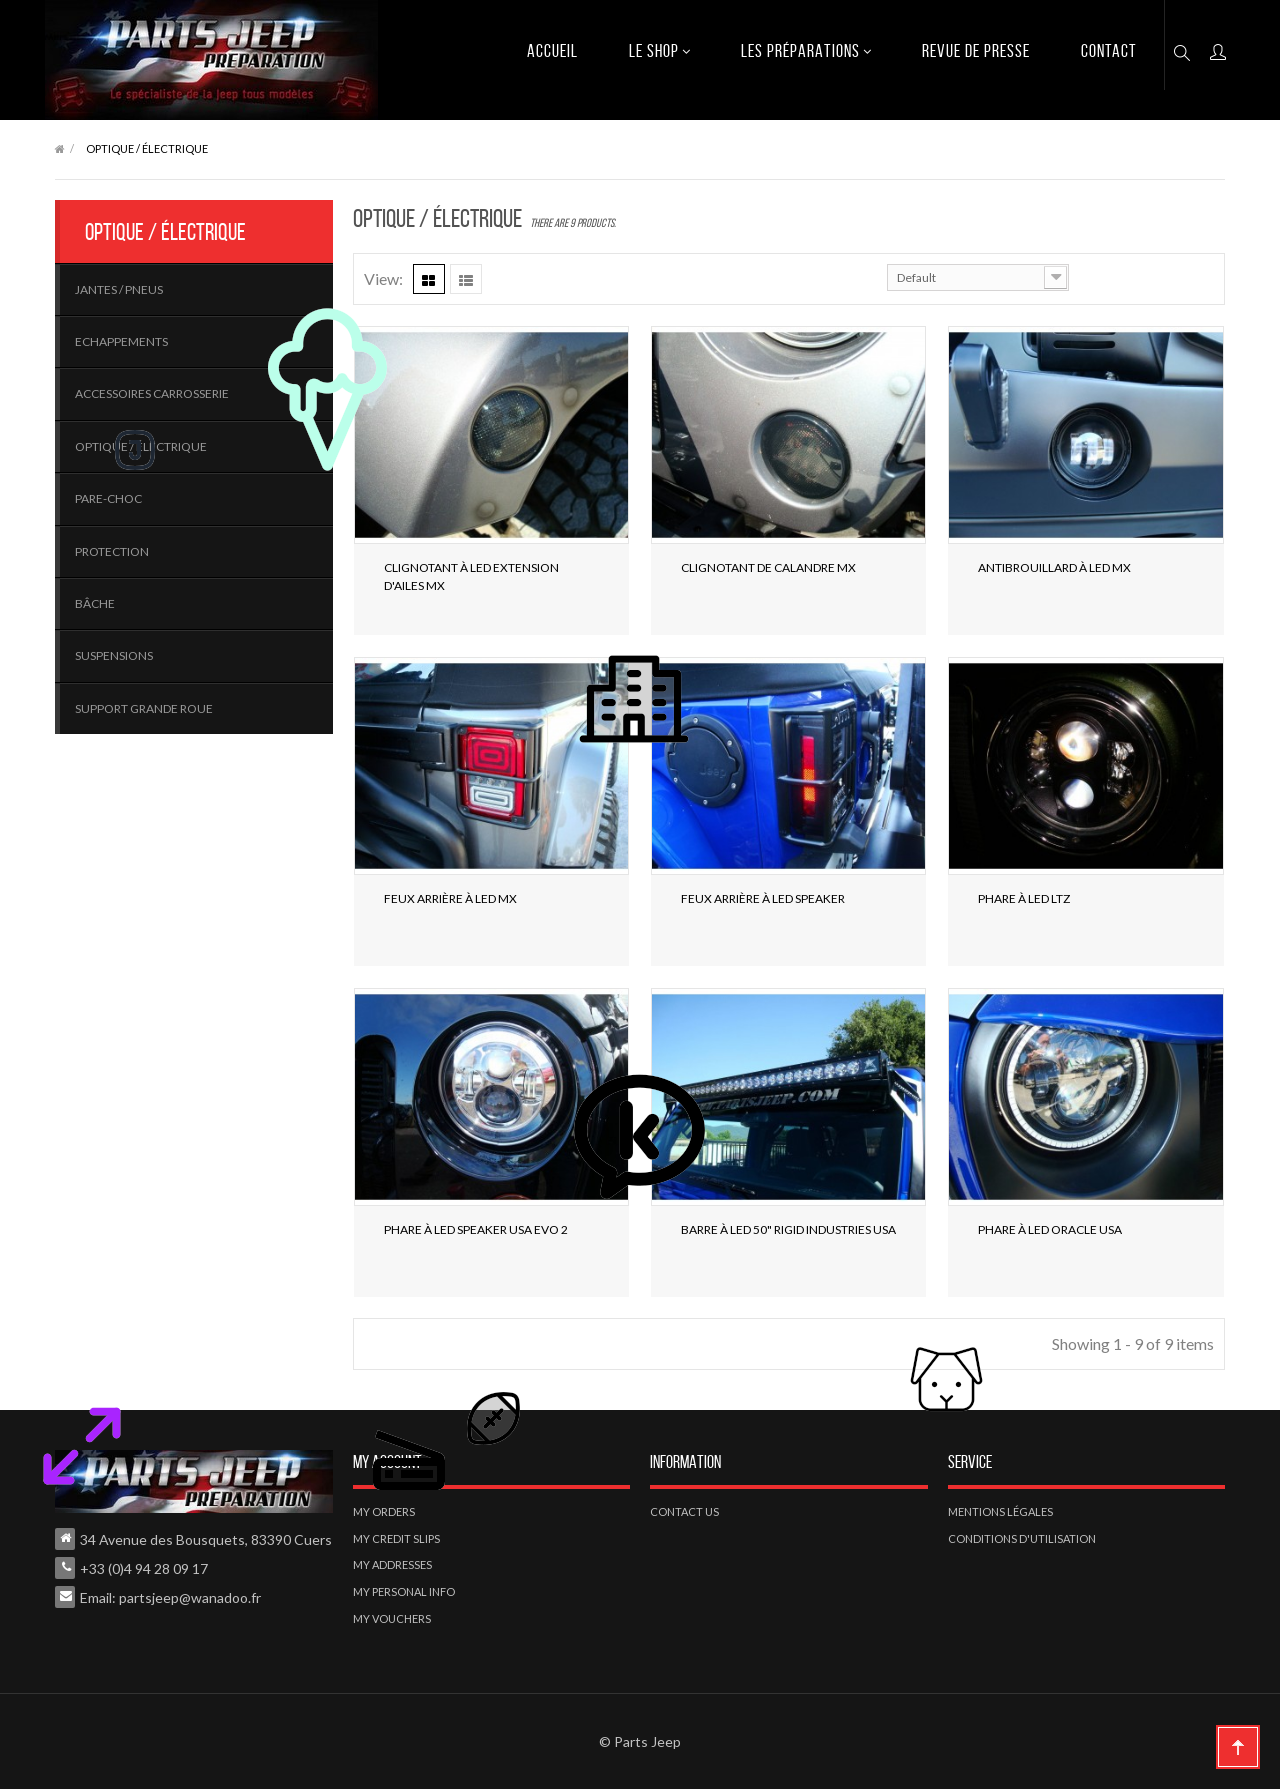 Image resolution: width=1280 pixels, height=1789 pixels. I want to click on browse dessert or ice cream options, so click(327, 389).